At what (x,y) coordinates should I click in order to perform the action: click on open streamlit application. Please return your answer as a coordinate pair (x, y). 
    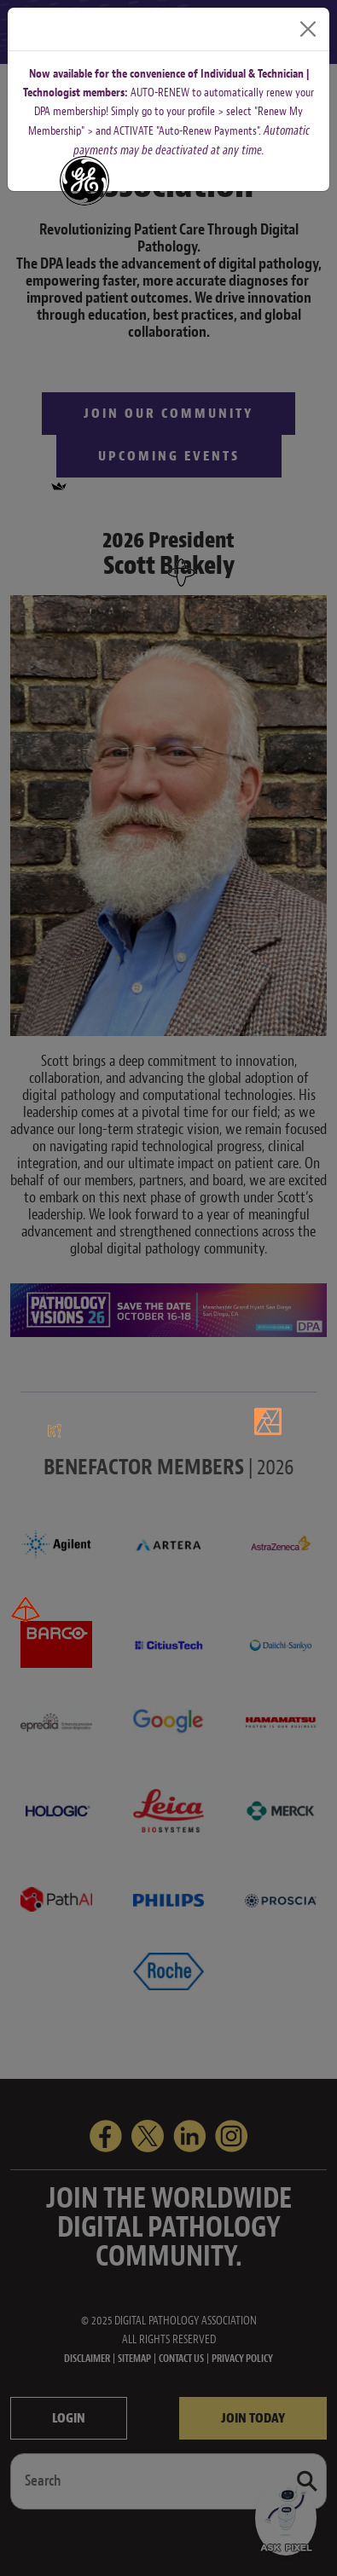
    Looking at the image, I should click on (59, 486).